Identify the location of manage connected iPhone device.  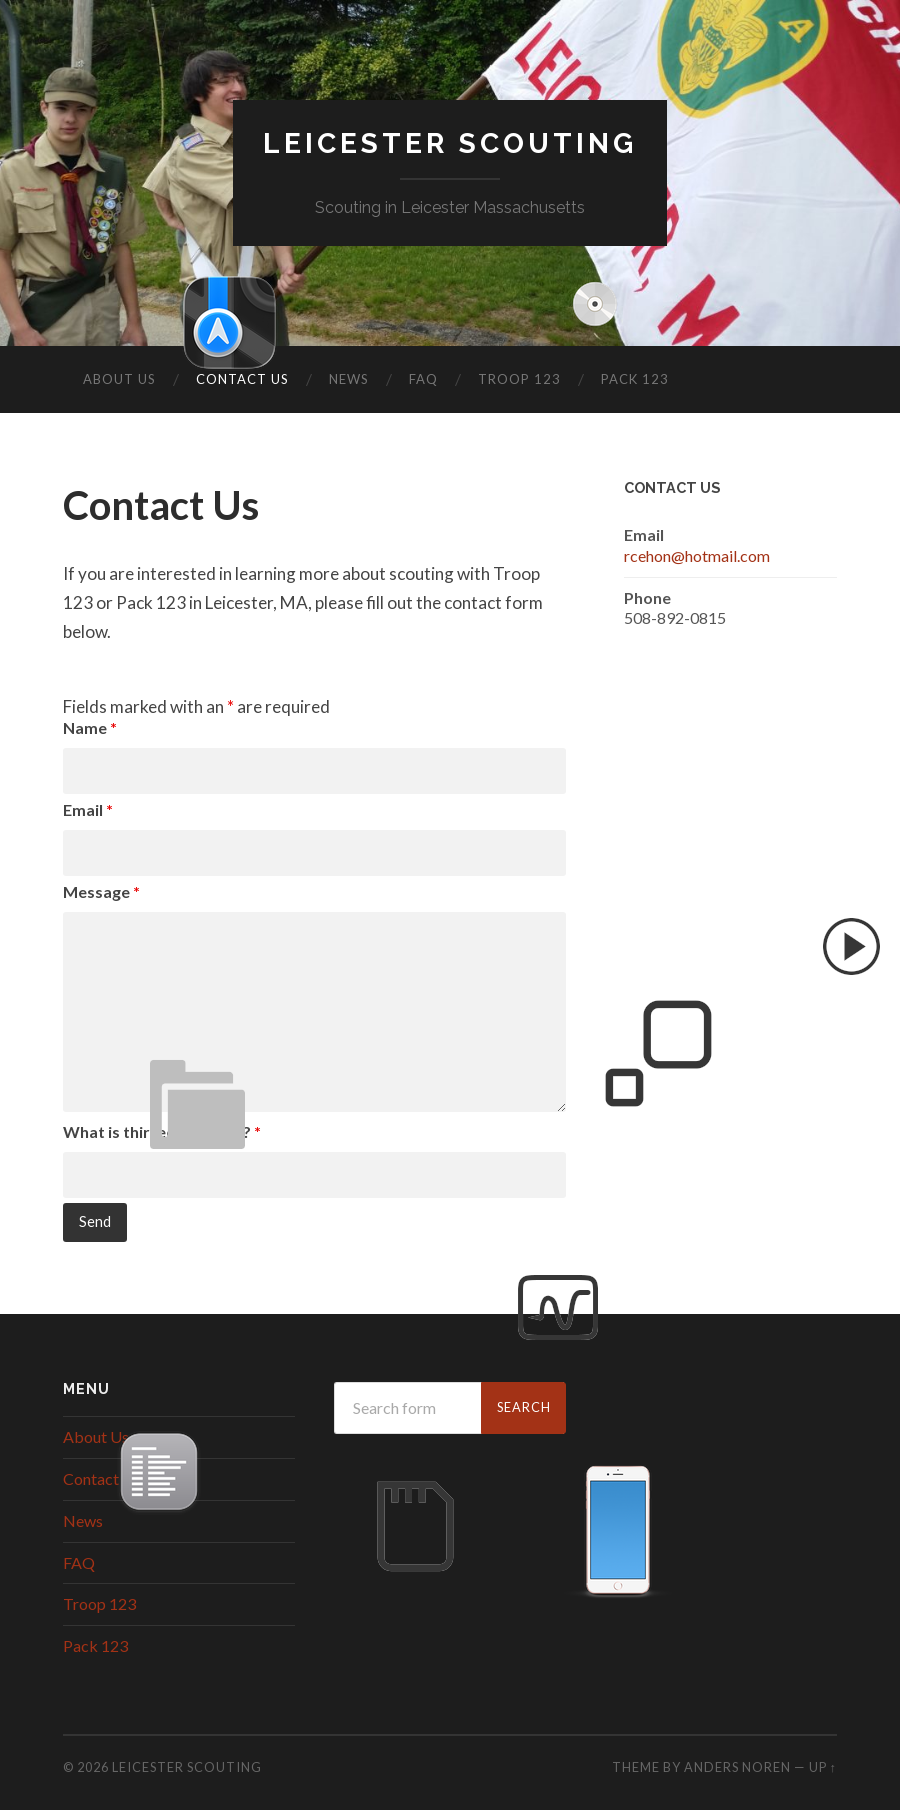
(618, 1532).